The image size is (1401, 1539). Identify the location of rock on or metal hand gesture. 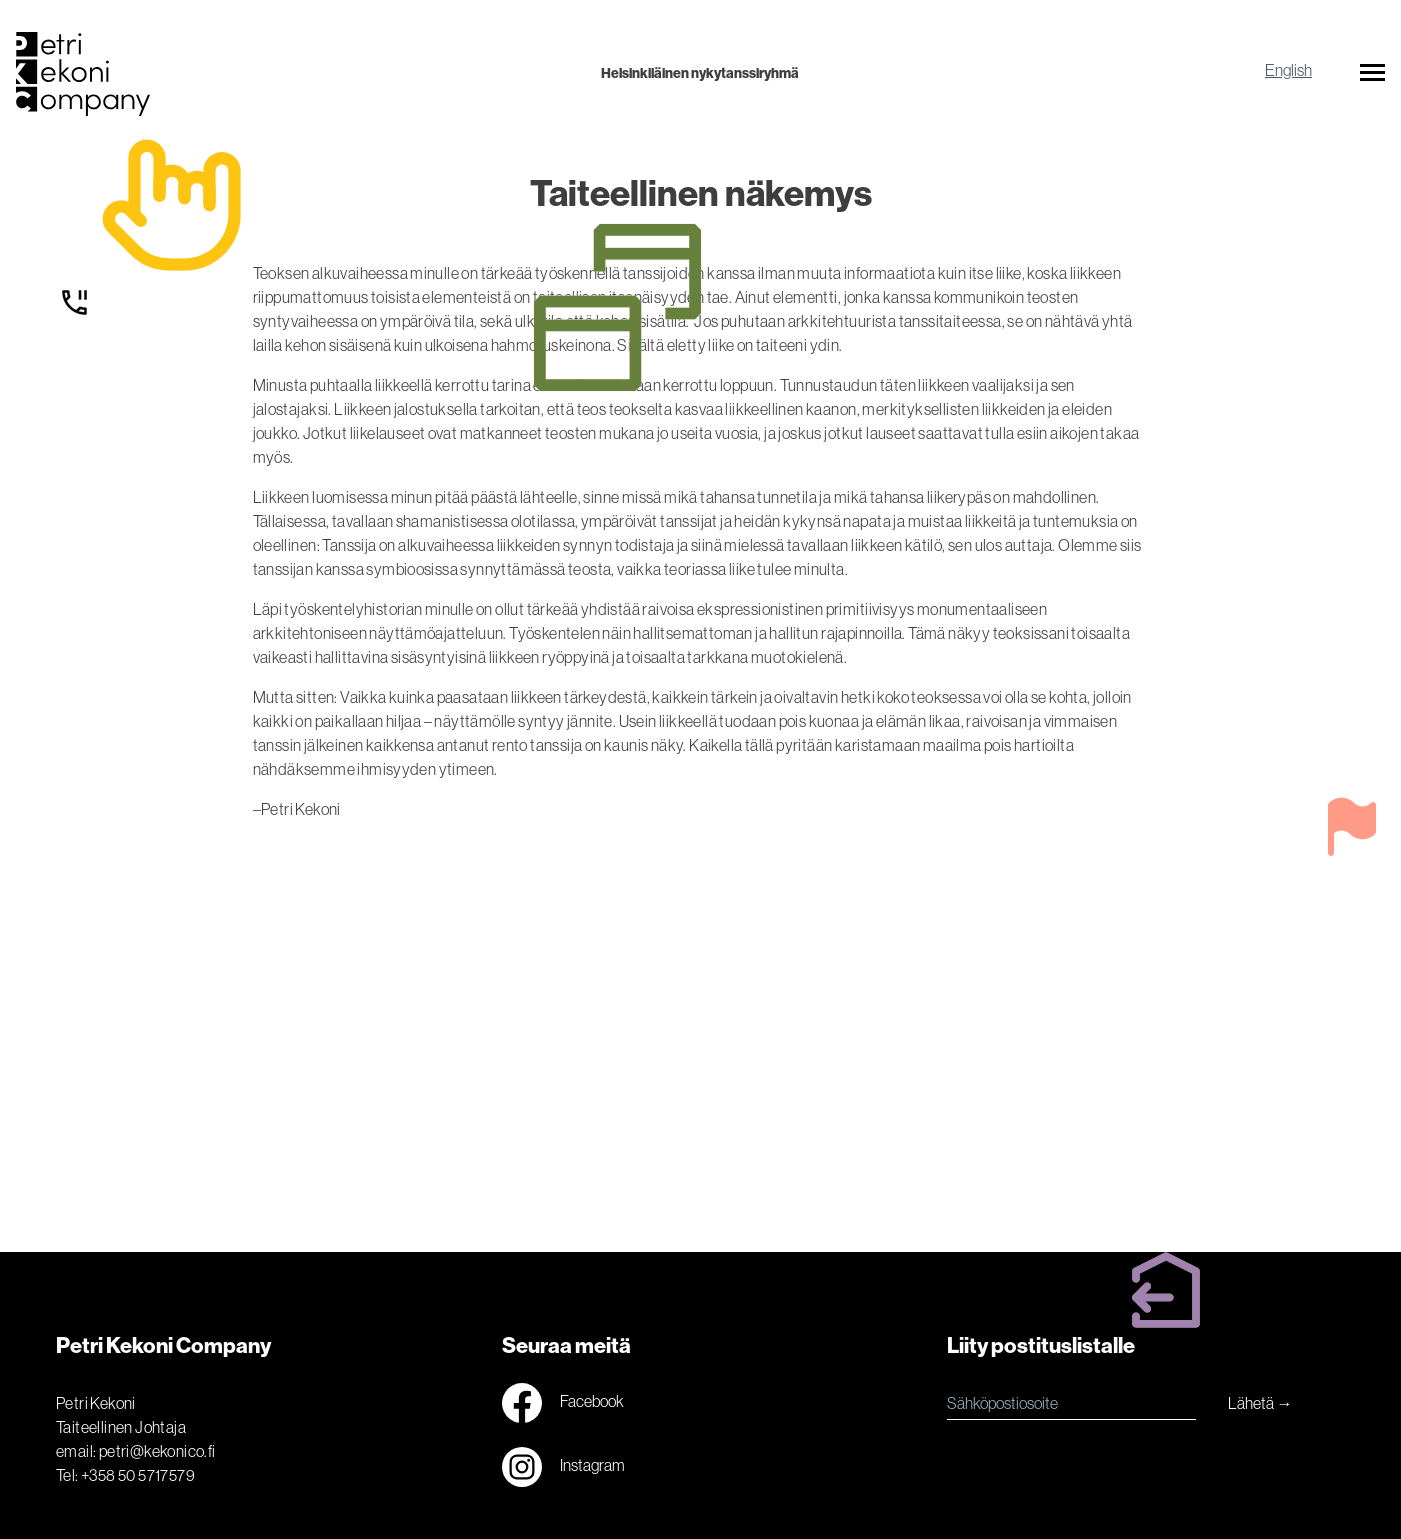
(172, 202).